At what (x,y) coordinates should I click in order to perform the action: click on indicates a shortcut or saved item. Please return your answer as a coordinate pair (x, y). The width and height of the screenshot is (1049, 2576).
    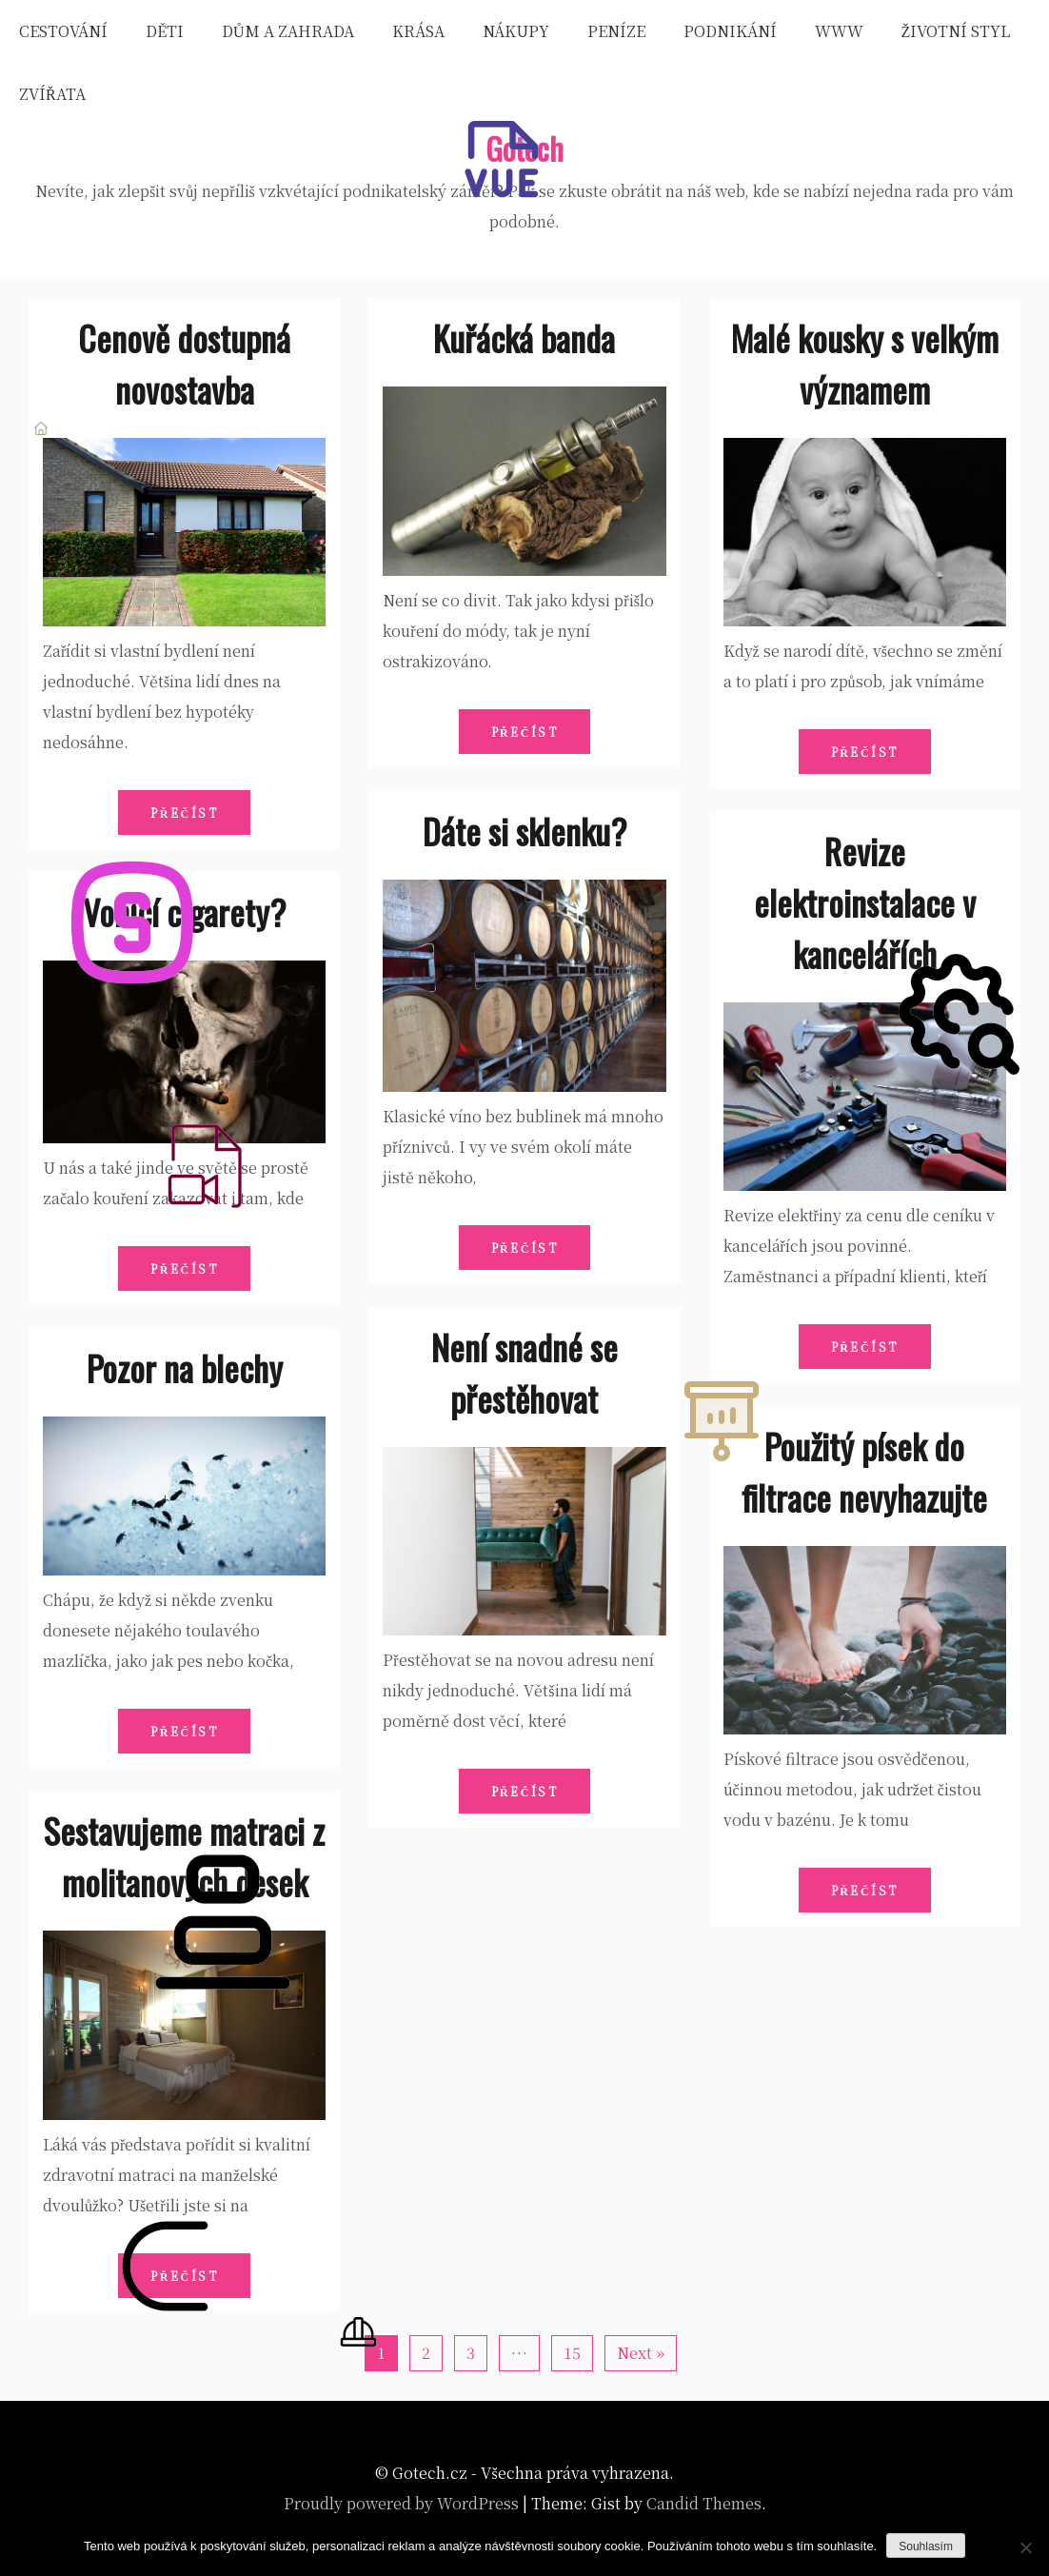
    Looking at the image, I should click on (132, 922).